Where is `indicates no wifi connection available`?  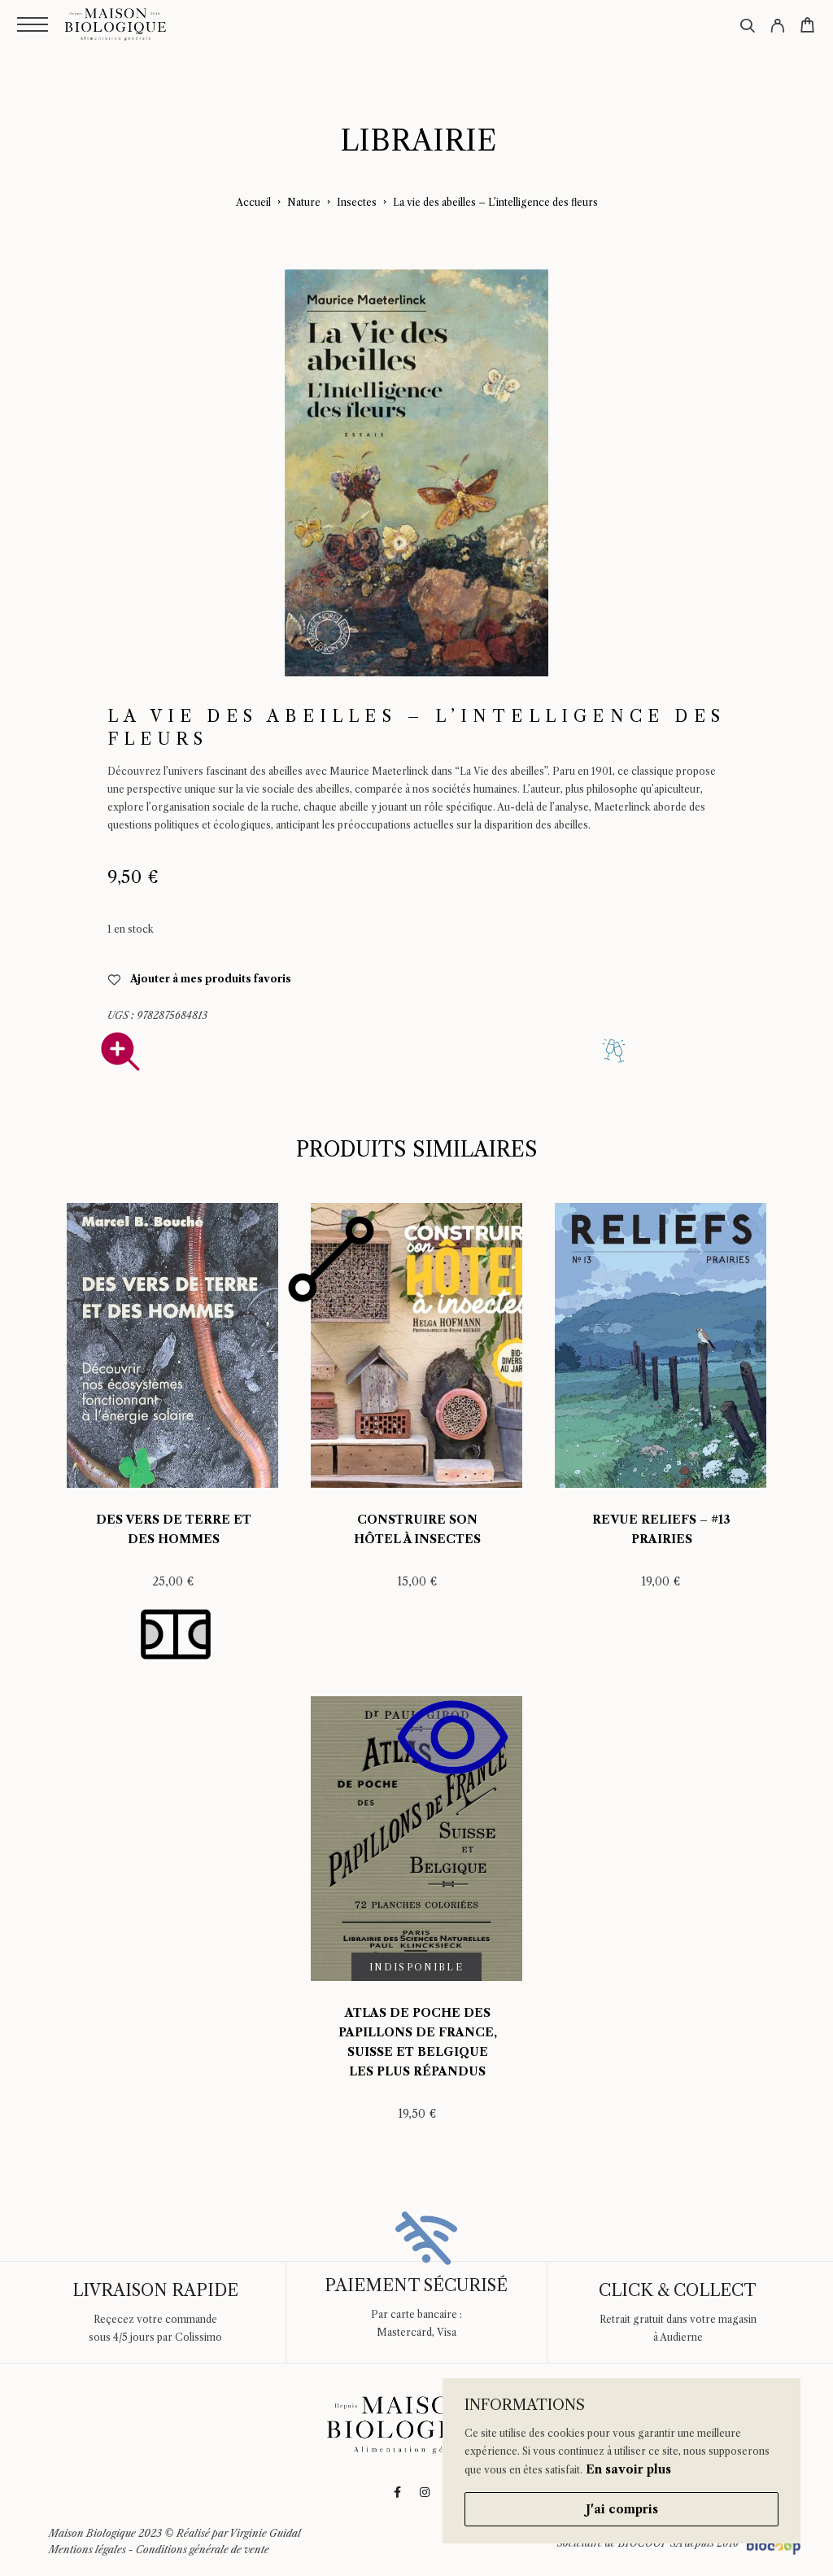
indicates no wifi connection available is located at coordinates (426, 2238).